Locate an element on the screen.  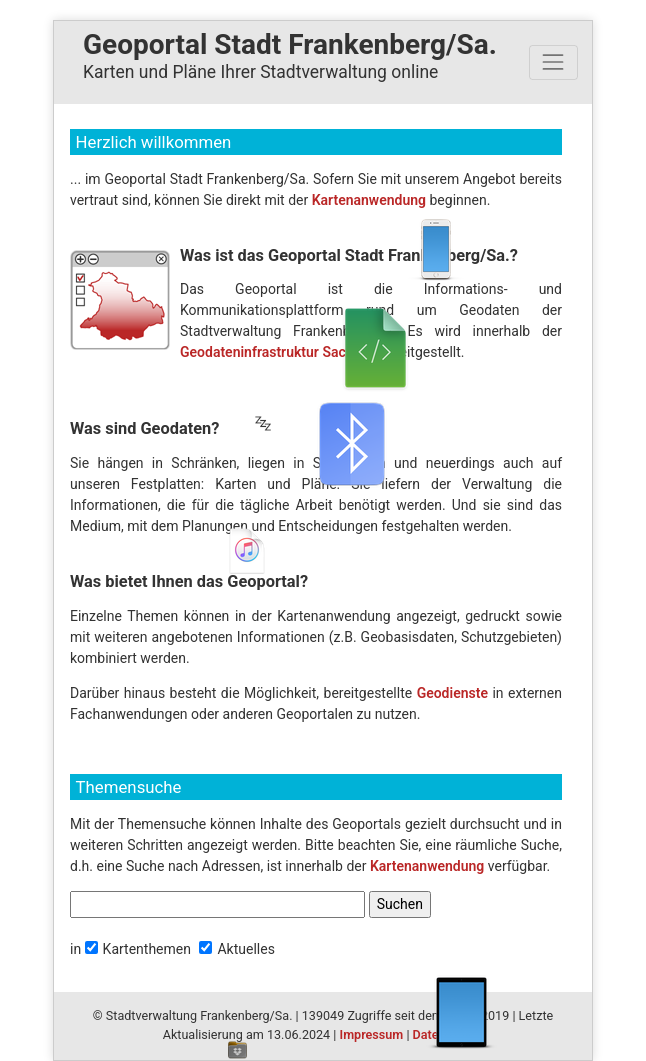
open your dropbox folder is located at coordinates (237, 1049).